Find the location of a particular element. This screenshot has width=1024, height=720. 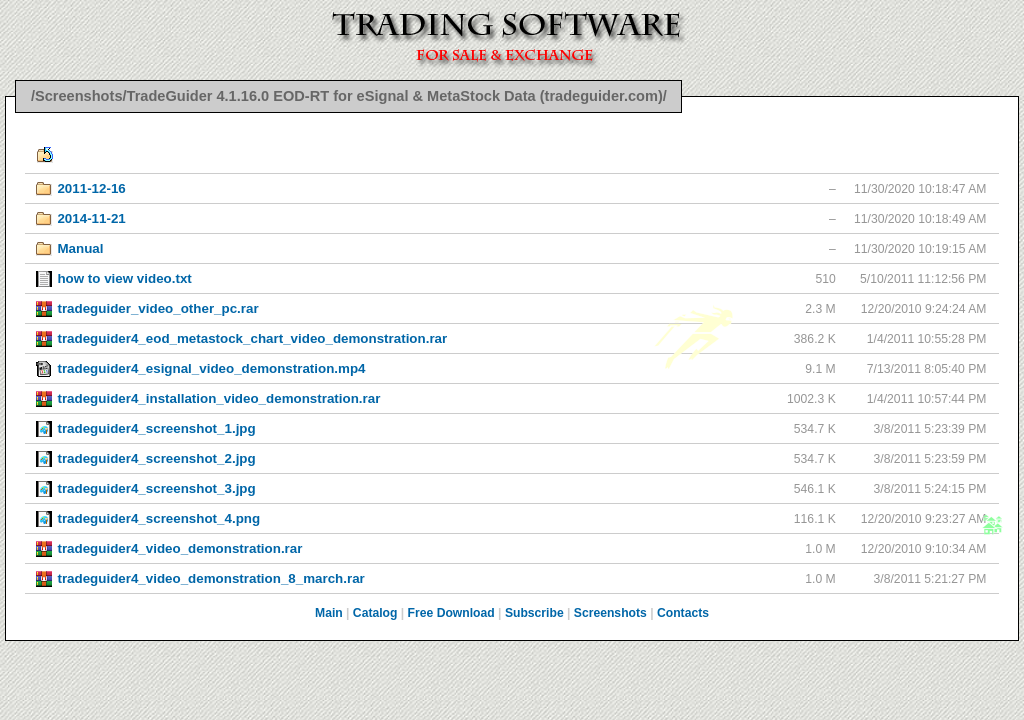

view village or settlement on map is located at coordinates (992, 524).